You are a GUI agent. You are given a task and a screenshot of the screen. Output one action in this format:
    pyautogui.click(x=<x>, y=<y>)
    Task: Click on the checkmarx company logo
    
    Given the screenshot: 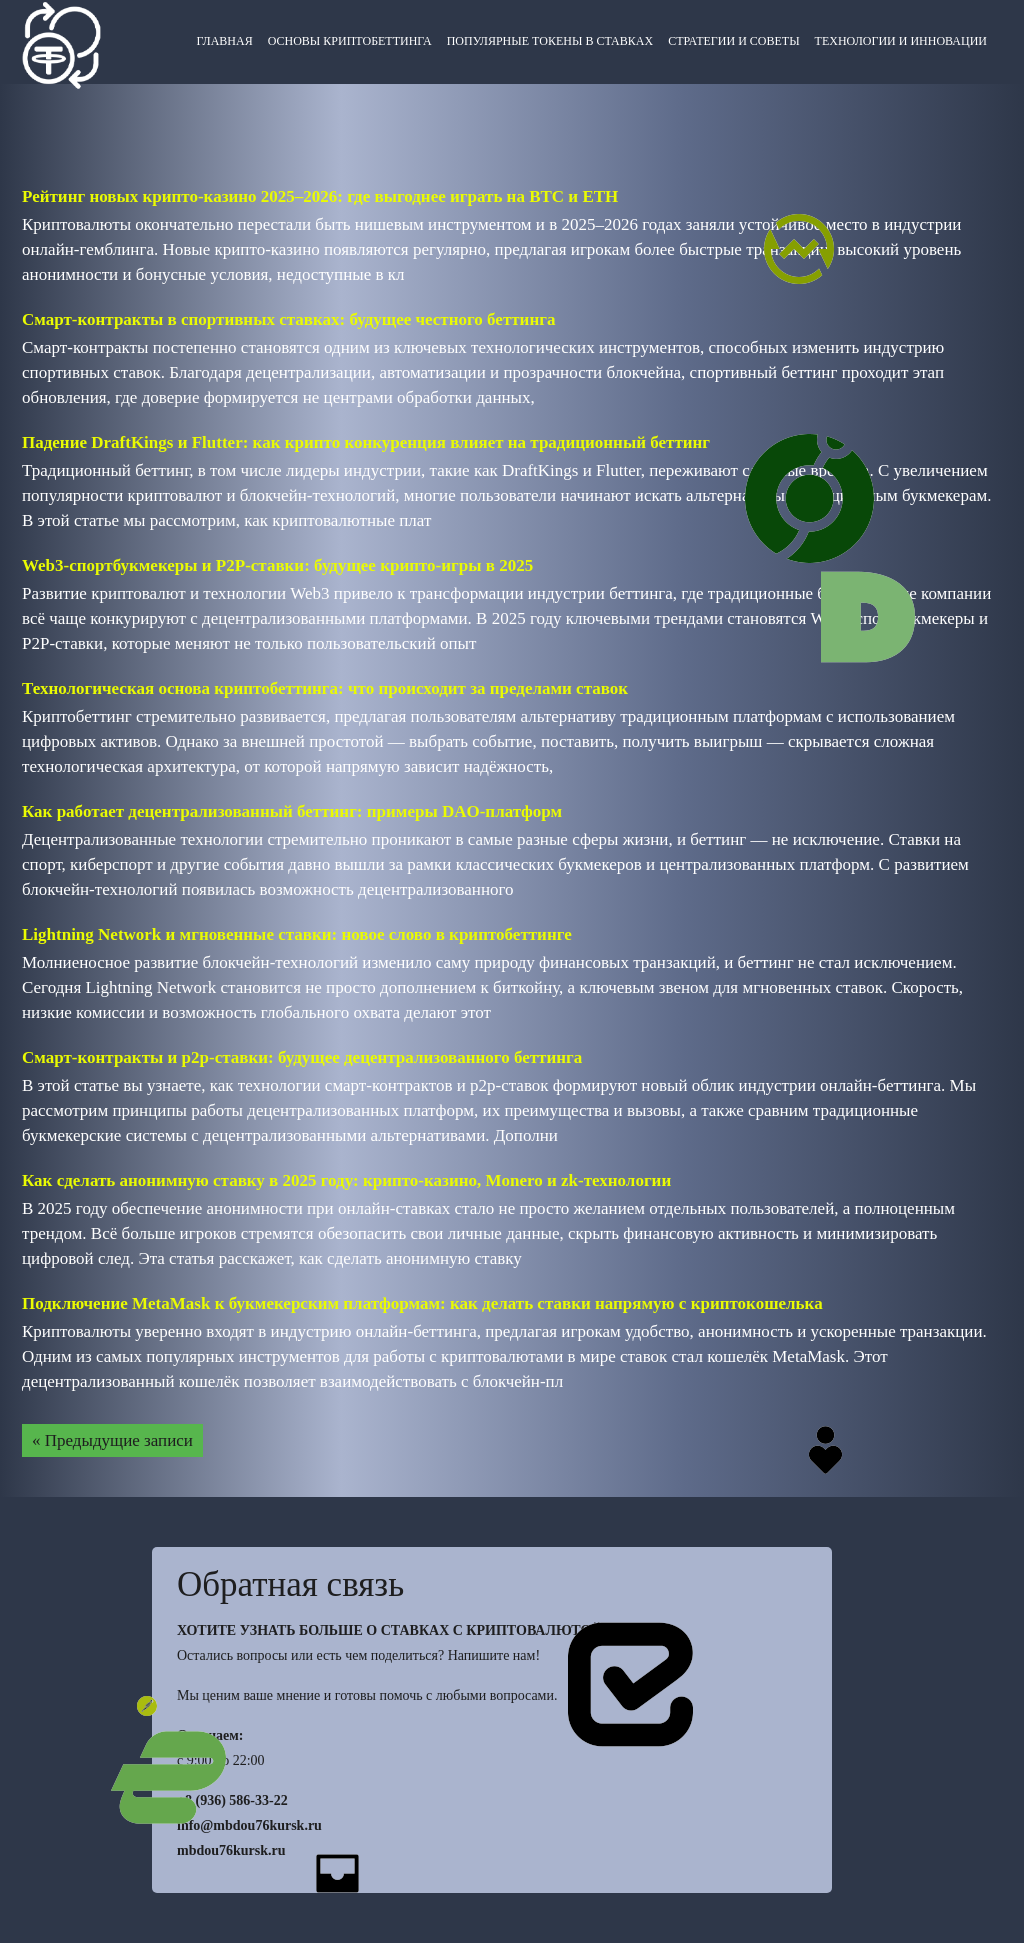 What is the action you would take?
    pyautogui.click(x=630, y=1684)
    